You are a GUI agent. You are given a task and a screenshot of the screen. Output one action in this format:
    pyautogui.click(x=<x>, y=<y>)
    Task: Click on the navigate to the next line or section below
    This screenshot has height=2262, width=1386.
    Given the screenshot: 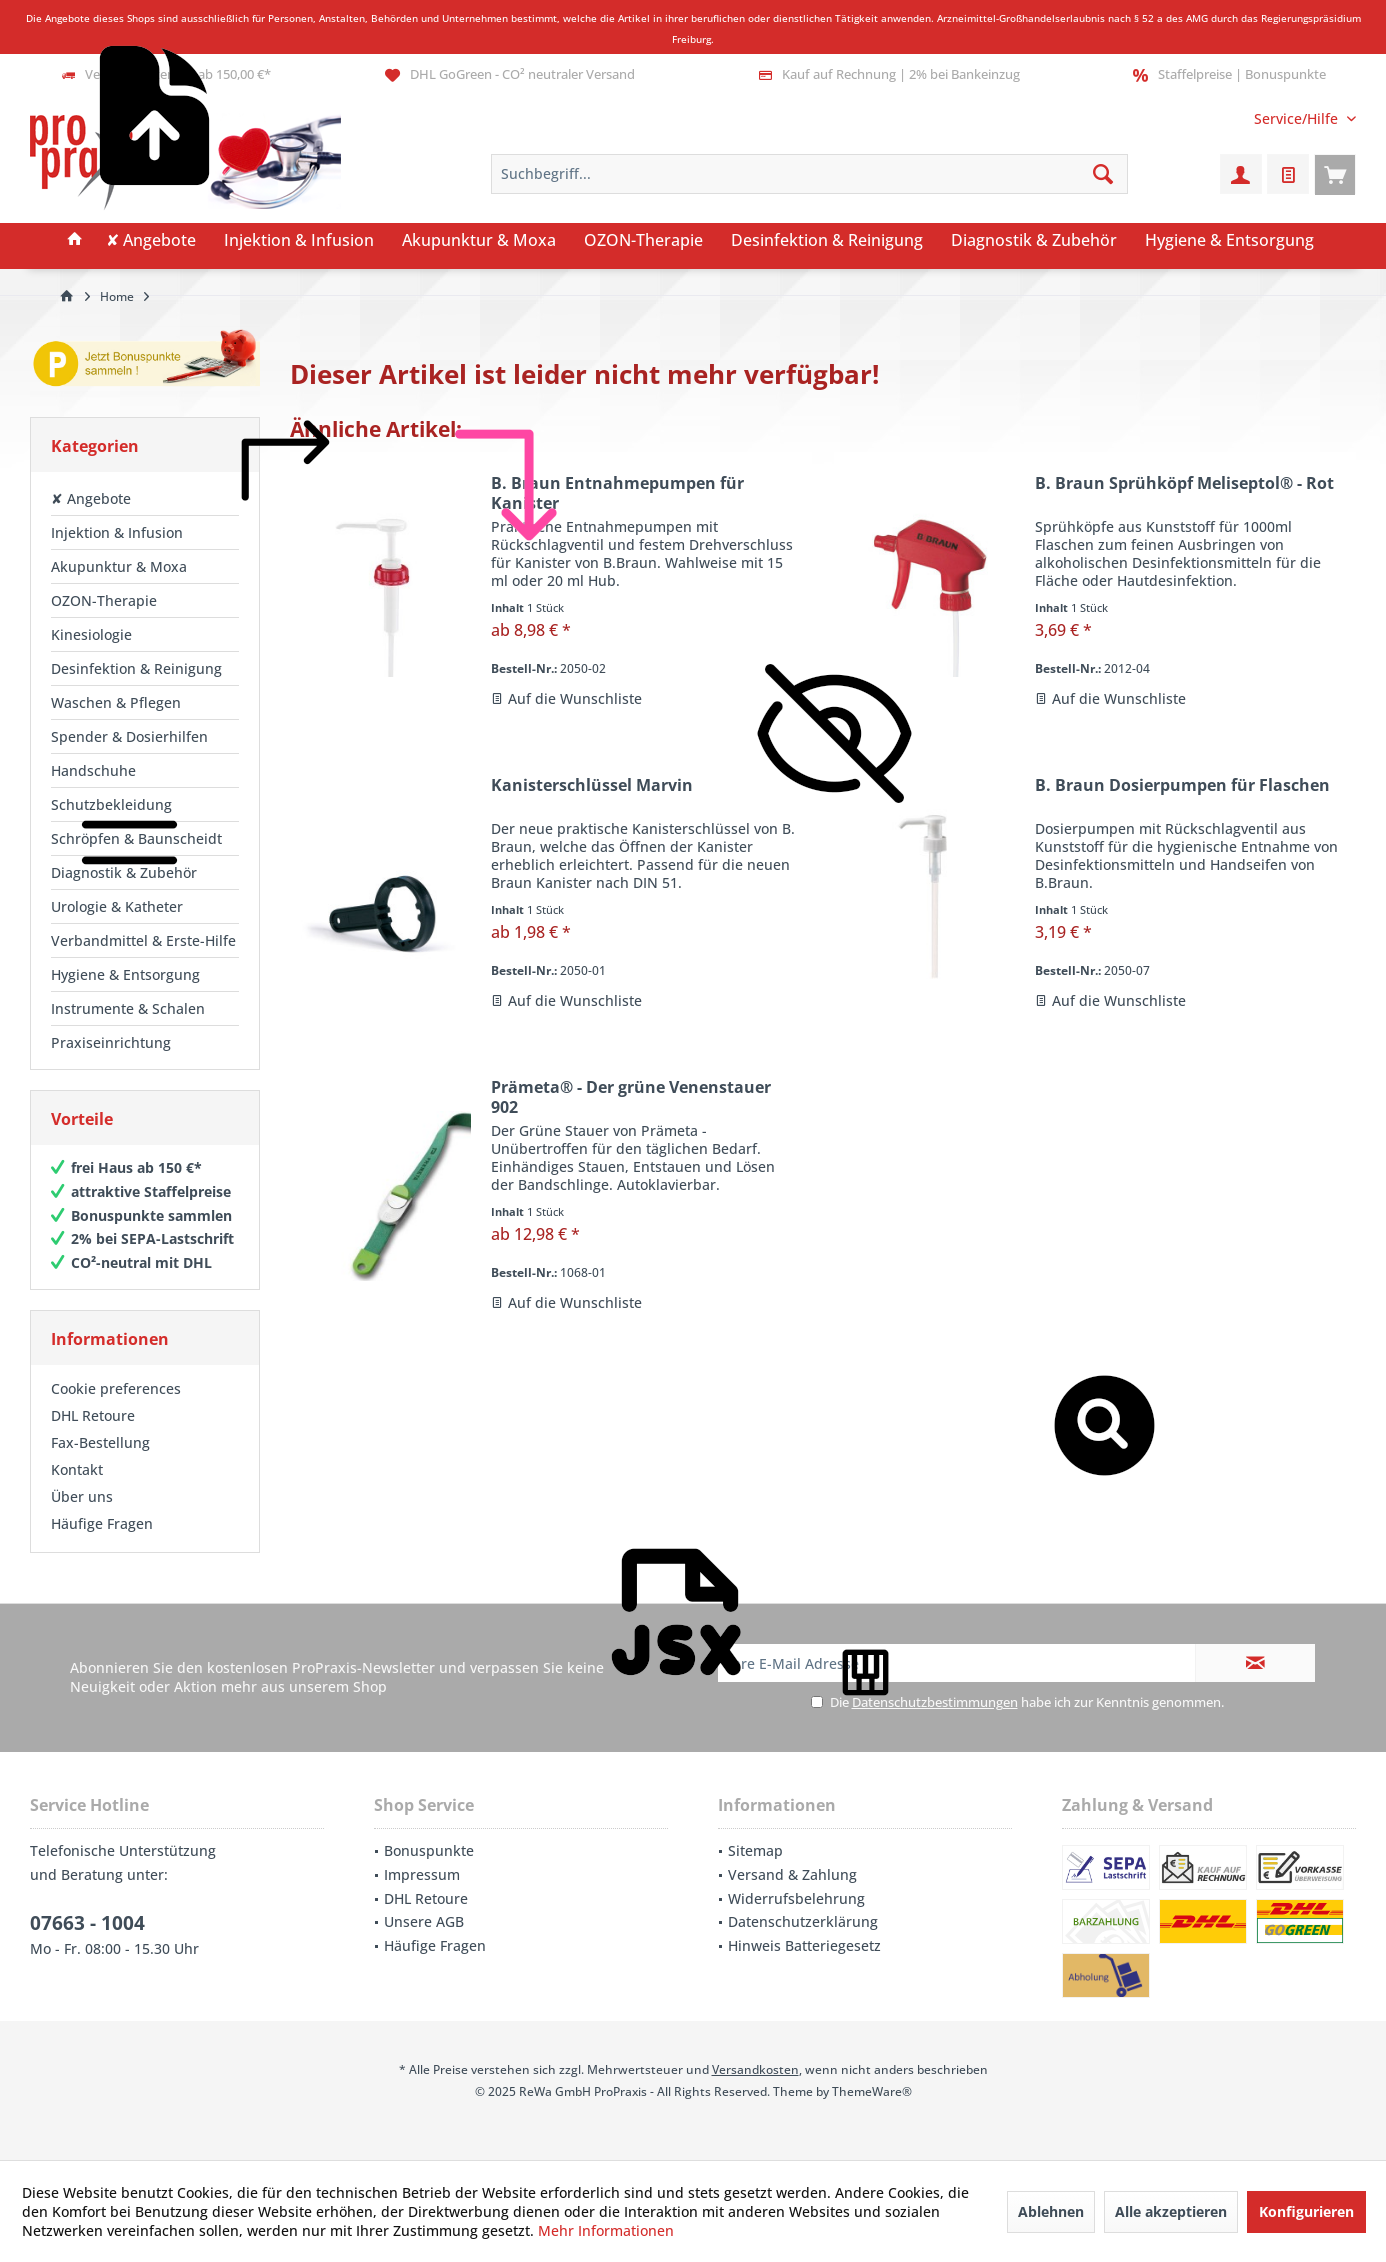 What is the action you would take?
    pyautogui.click(x=506, y=485)
    